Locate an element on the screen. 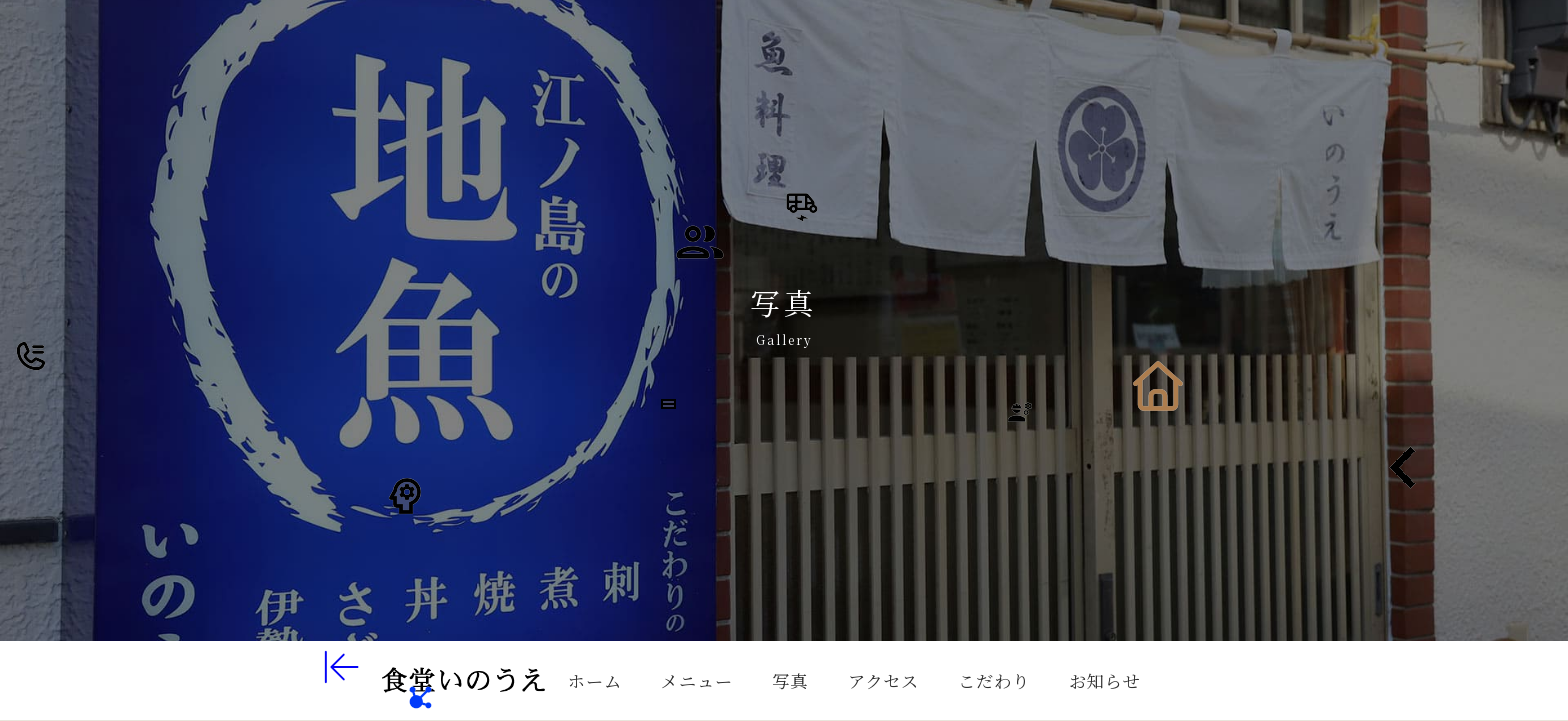  view contacts or people list is located at coordinates (700, 242).